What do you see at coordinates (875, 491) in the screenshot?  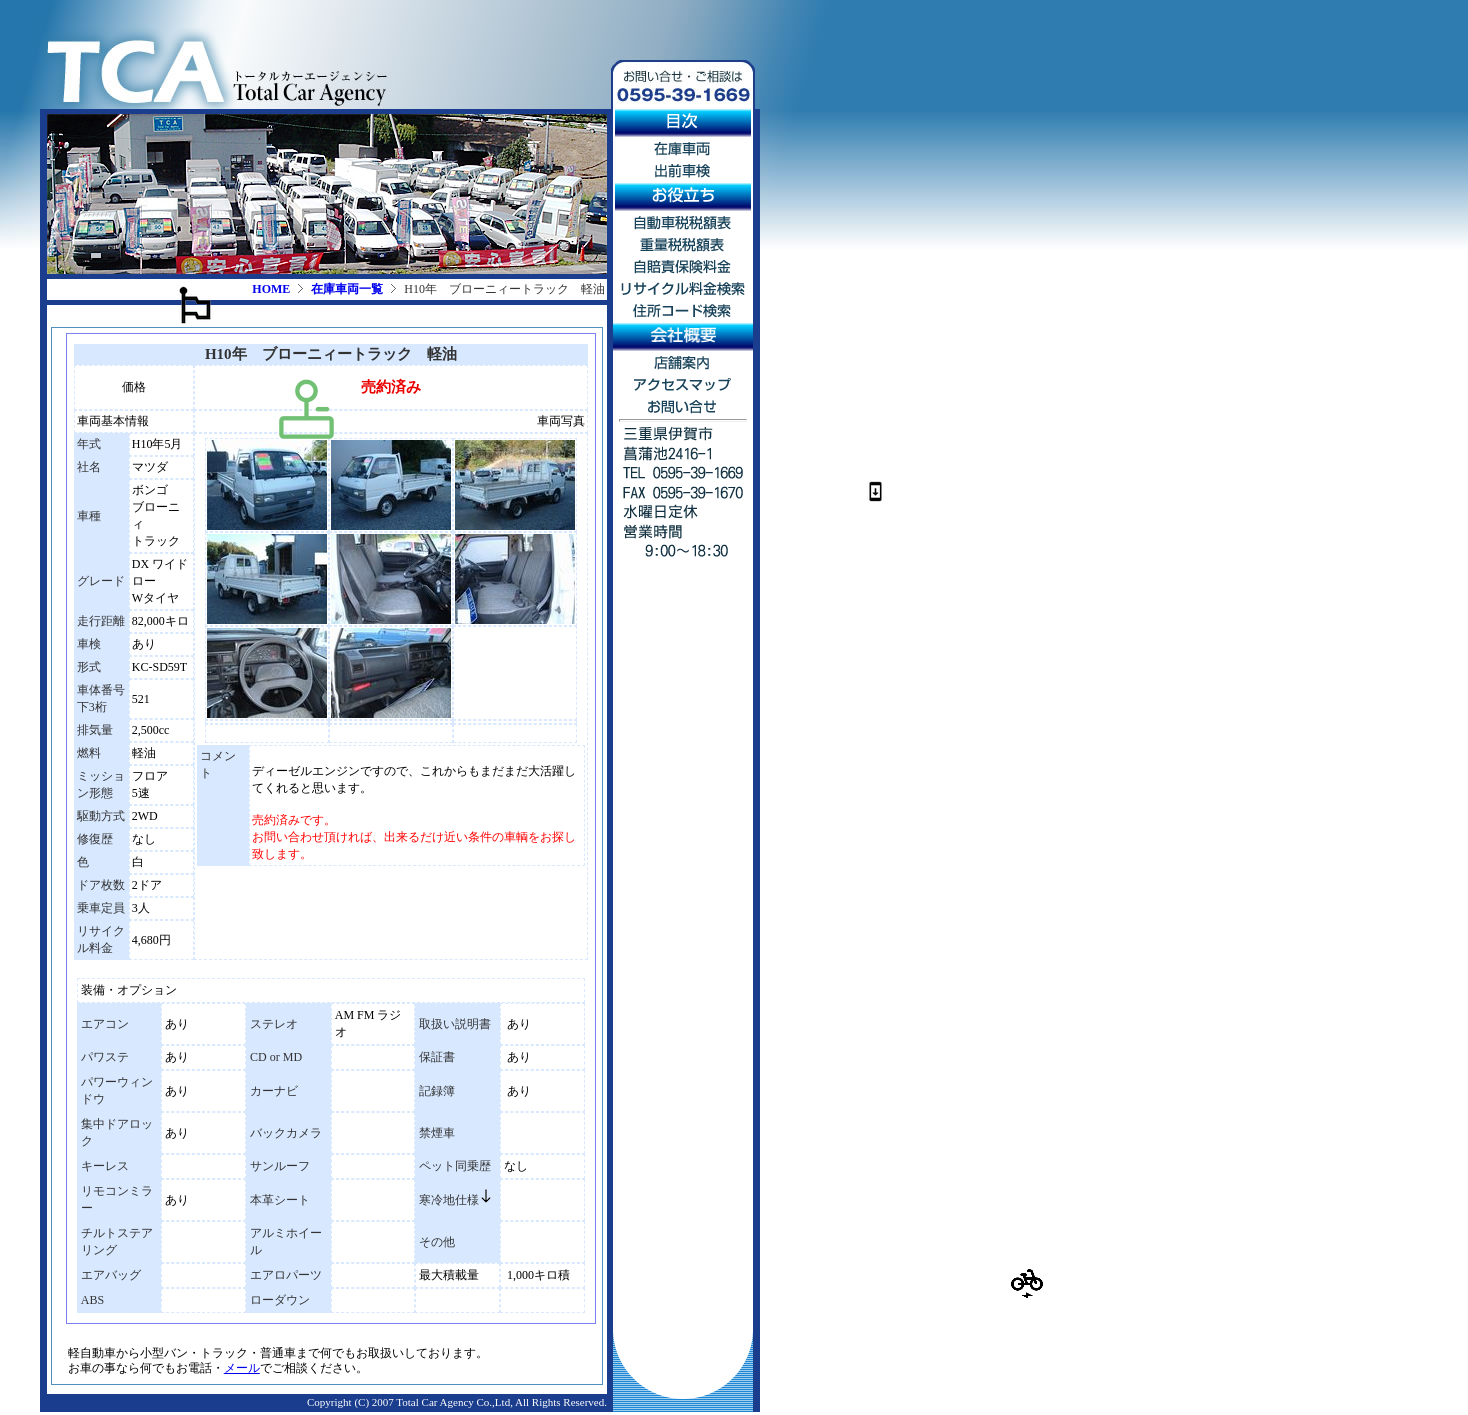 I see `download a system update to your device` at bounding box center [875, 491].